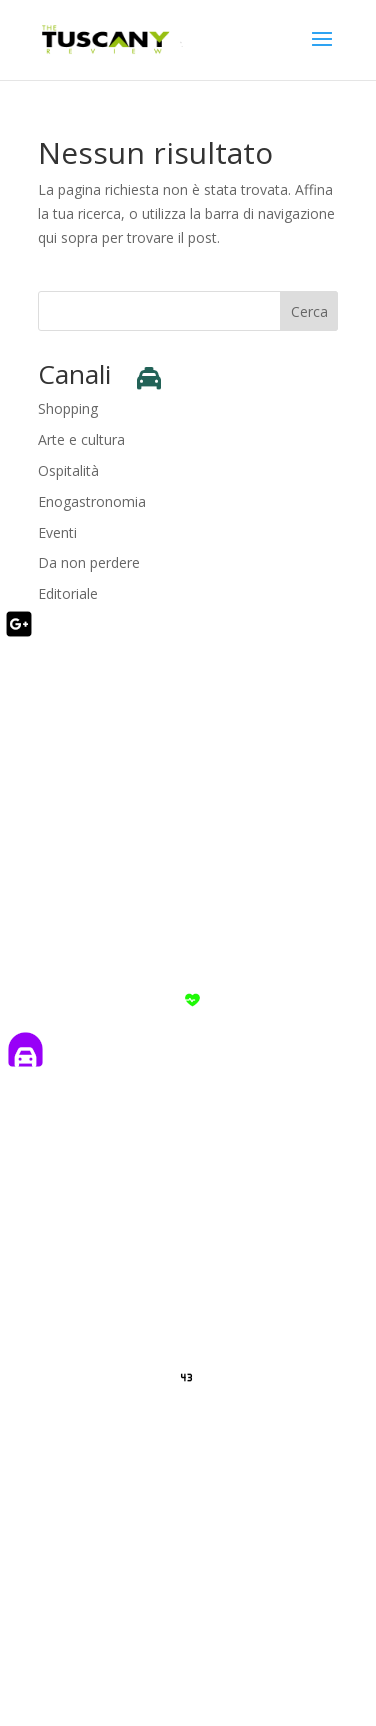 The height and width of the screenshot is (1726, 376). Describe the element at coordinates (19, 624) in the screenshot. I see `google+ social media link` at that location.